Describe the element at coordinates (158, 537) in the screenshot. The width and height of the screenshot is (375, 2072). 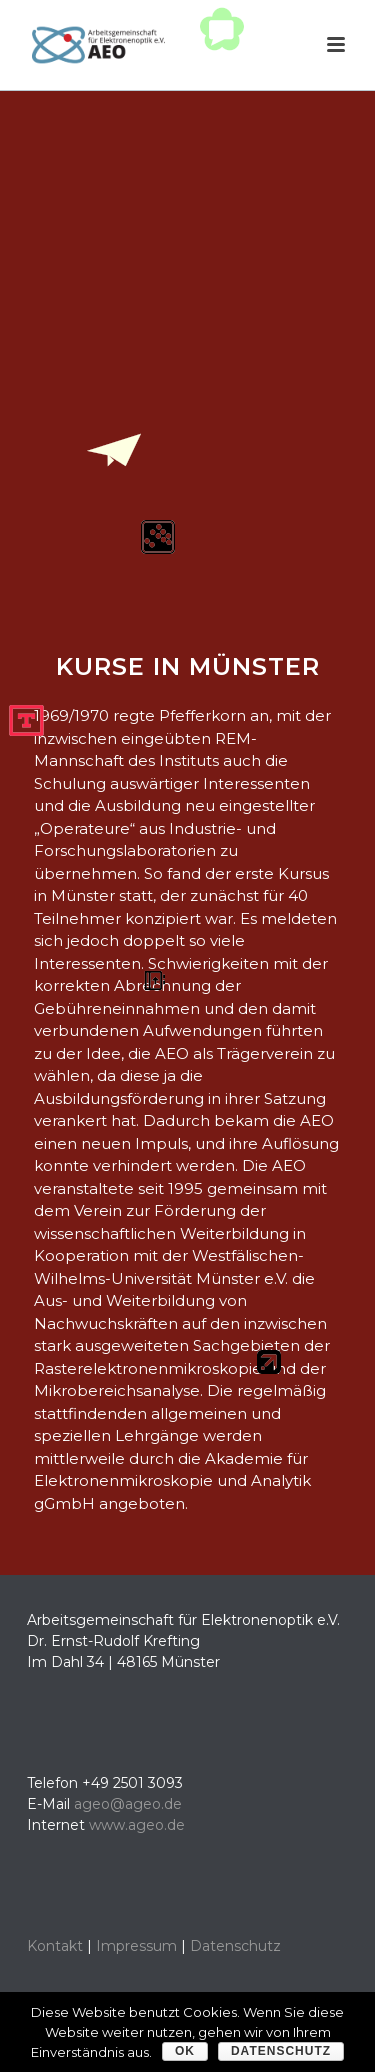
I see `open scilab application` at that location.